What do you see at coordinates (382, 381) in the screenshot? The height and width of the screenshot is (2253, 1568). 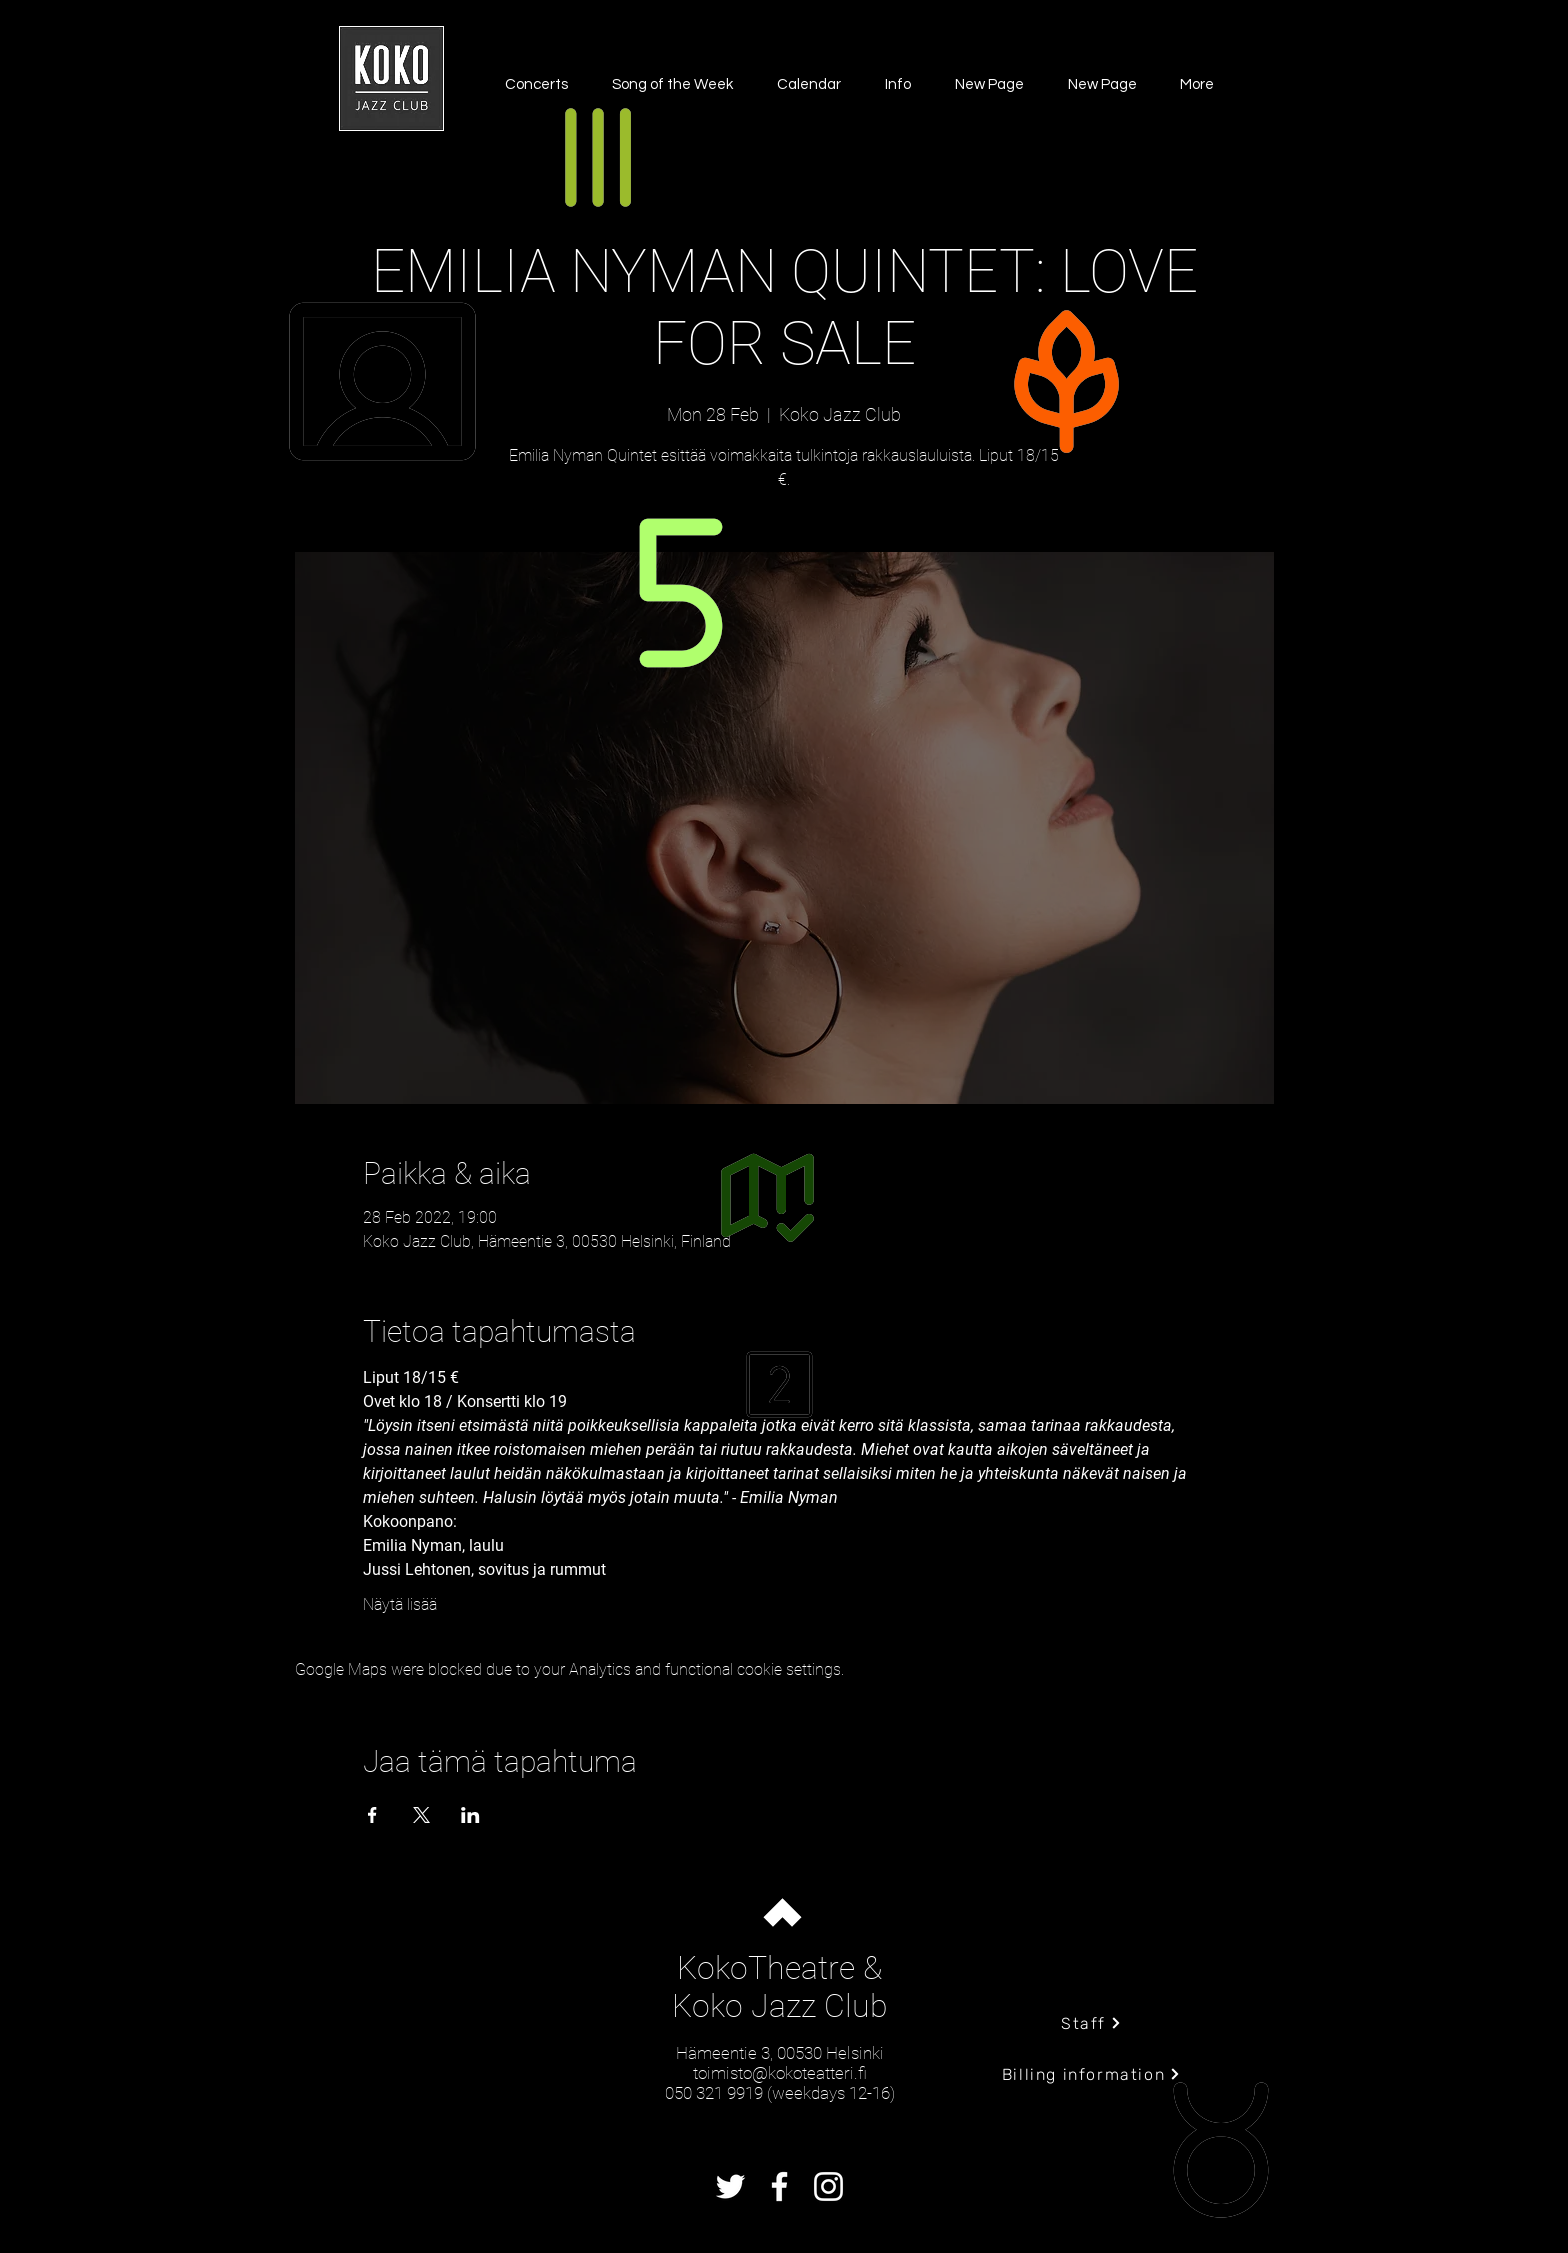 I see `view user profile card` at bounding box center [382, 381].